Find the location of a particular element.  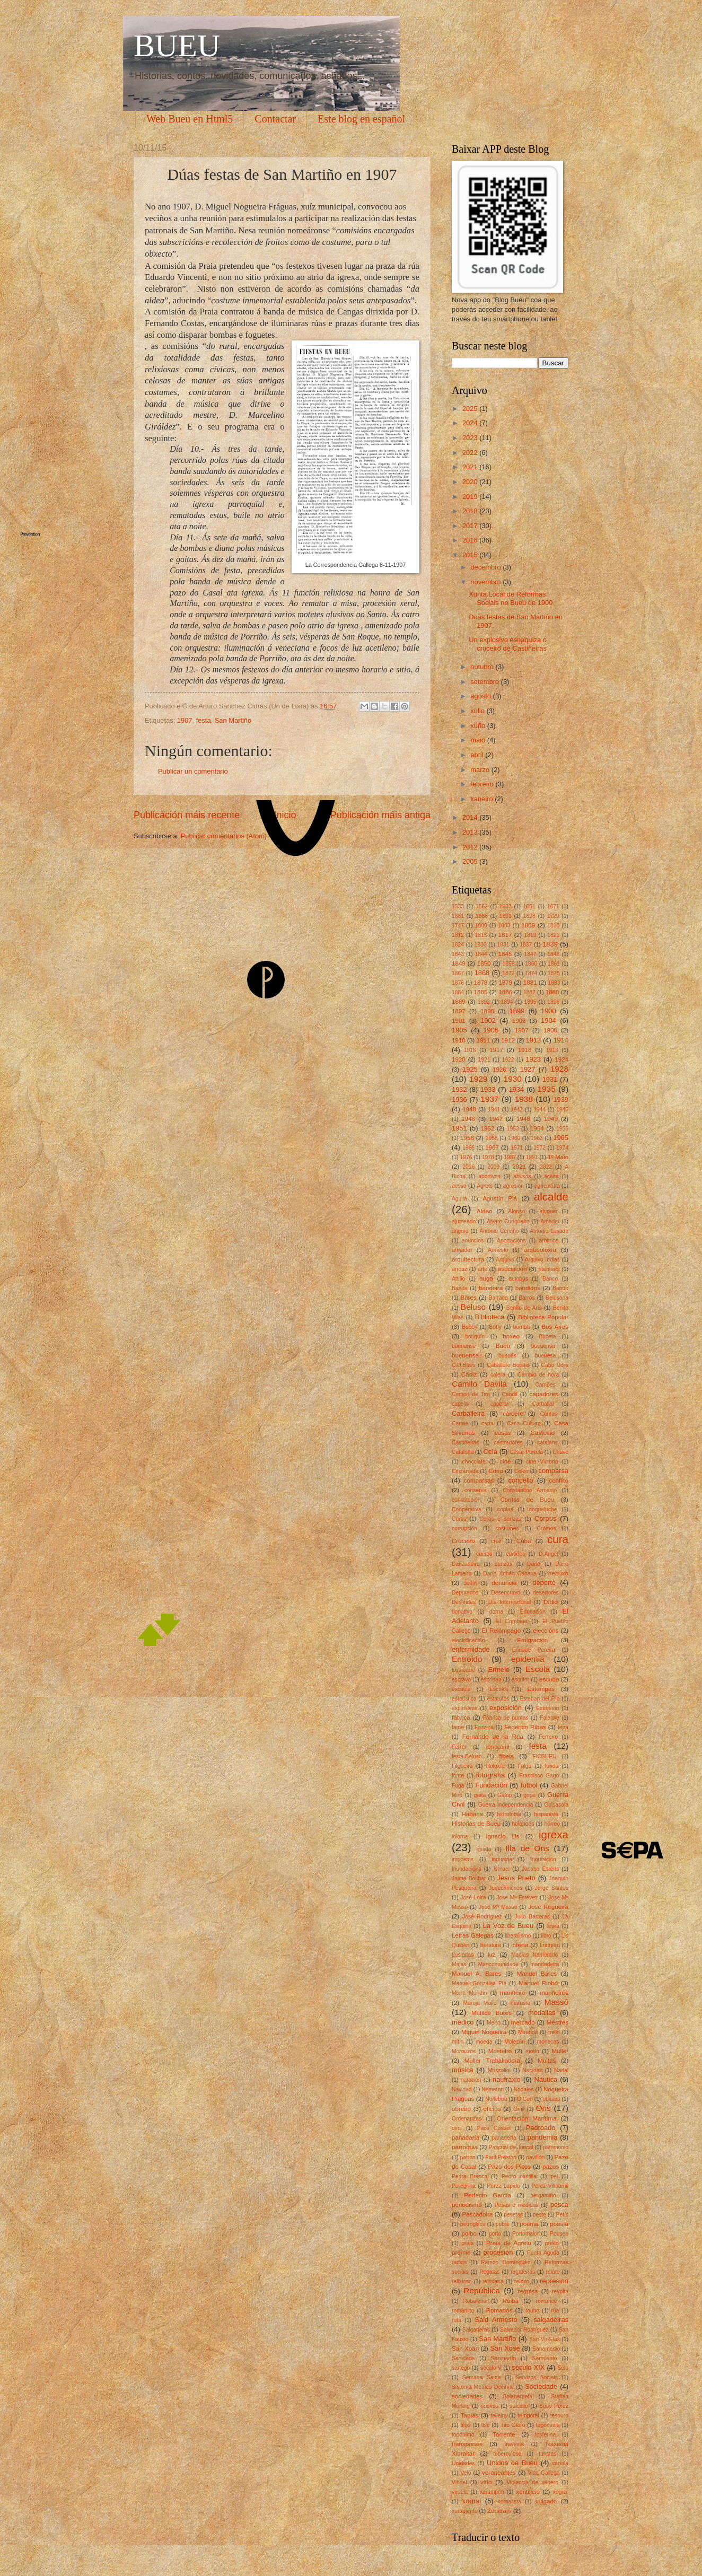

Quest software or services branding is located at coordinates (554, 18).